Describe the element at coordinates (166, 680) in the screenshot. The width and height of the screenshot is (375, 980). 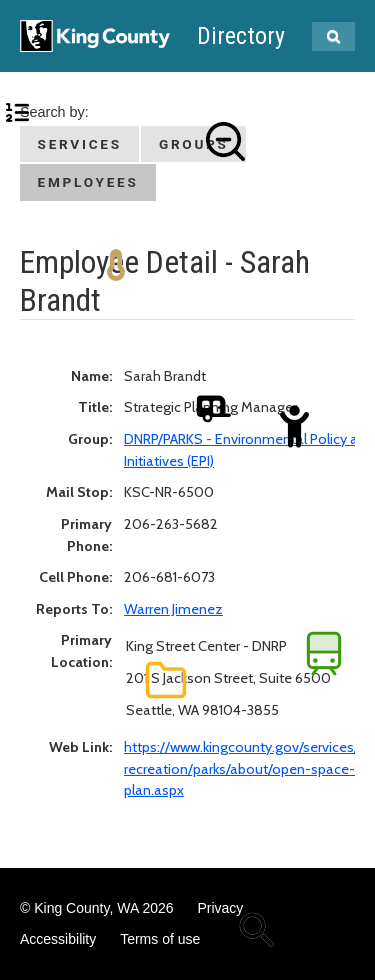
I see `open folder to view files` at that location.